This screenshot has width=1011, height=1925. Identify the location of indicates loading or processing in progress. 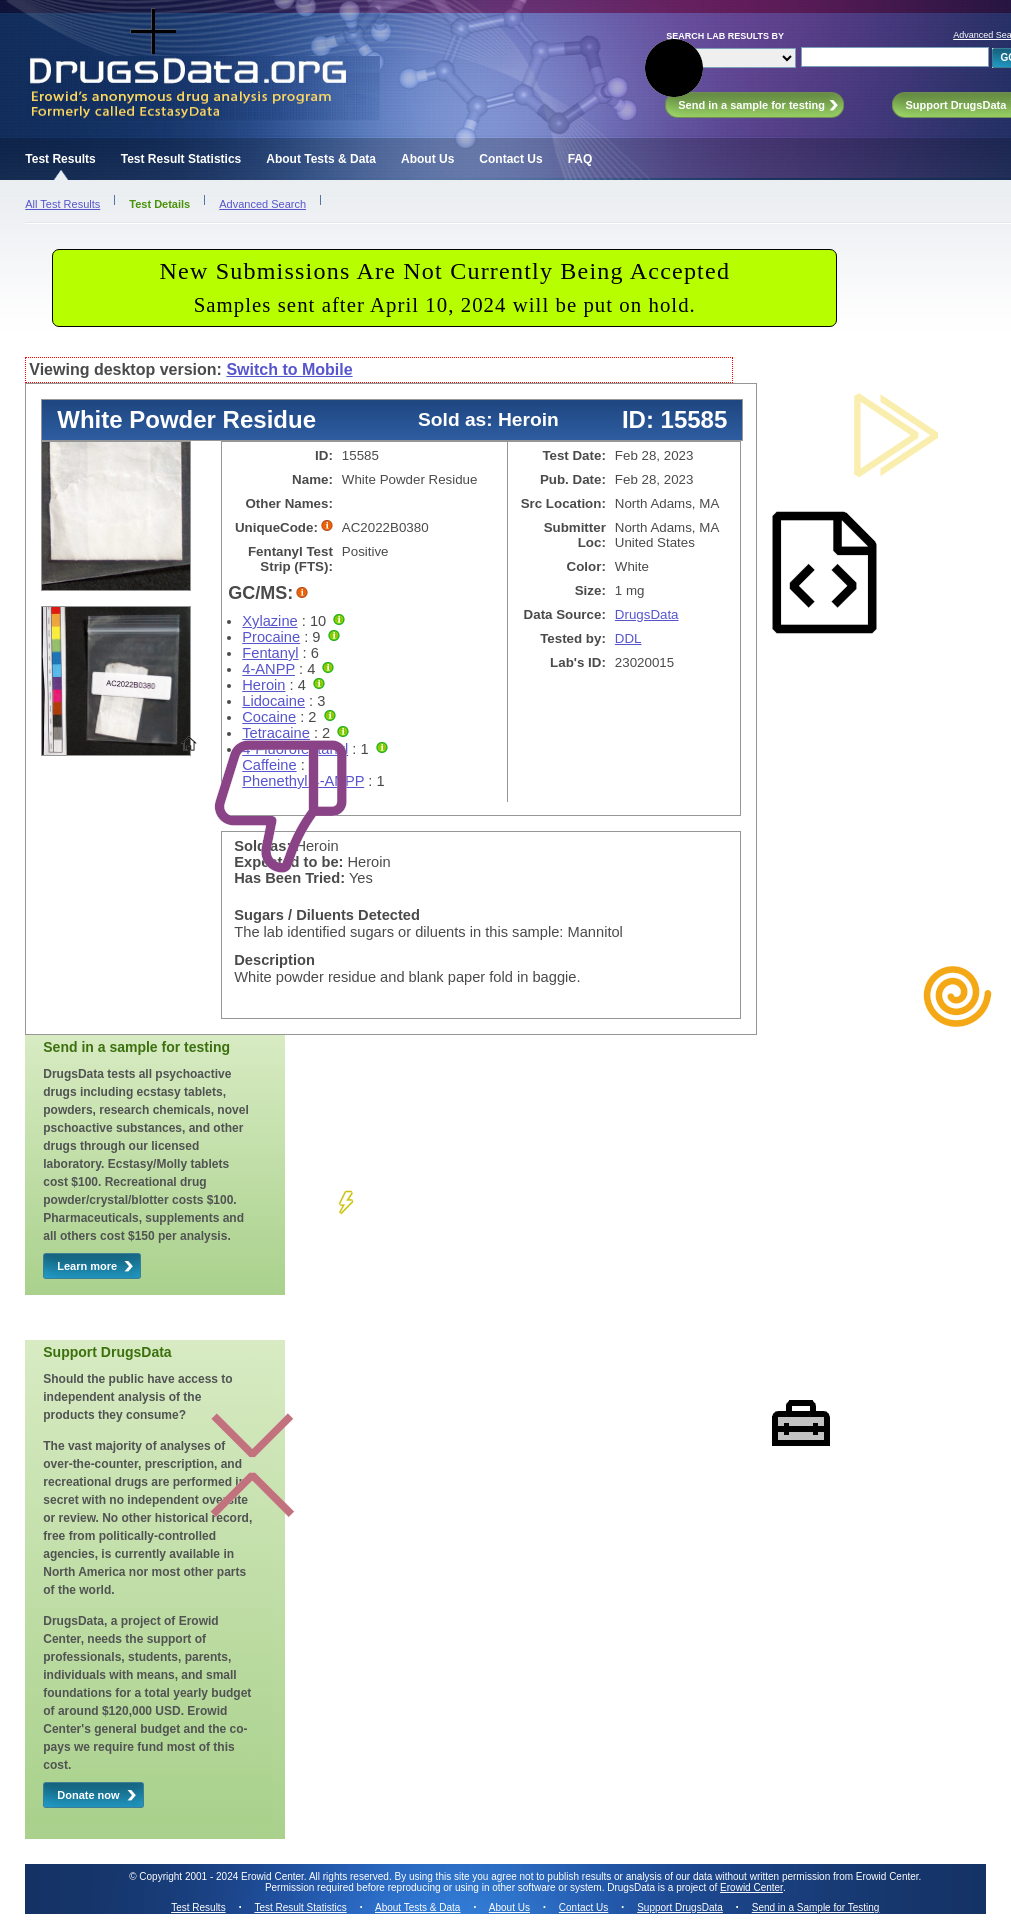
(957, 996).